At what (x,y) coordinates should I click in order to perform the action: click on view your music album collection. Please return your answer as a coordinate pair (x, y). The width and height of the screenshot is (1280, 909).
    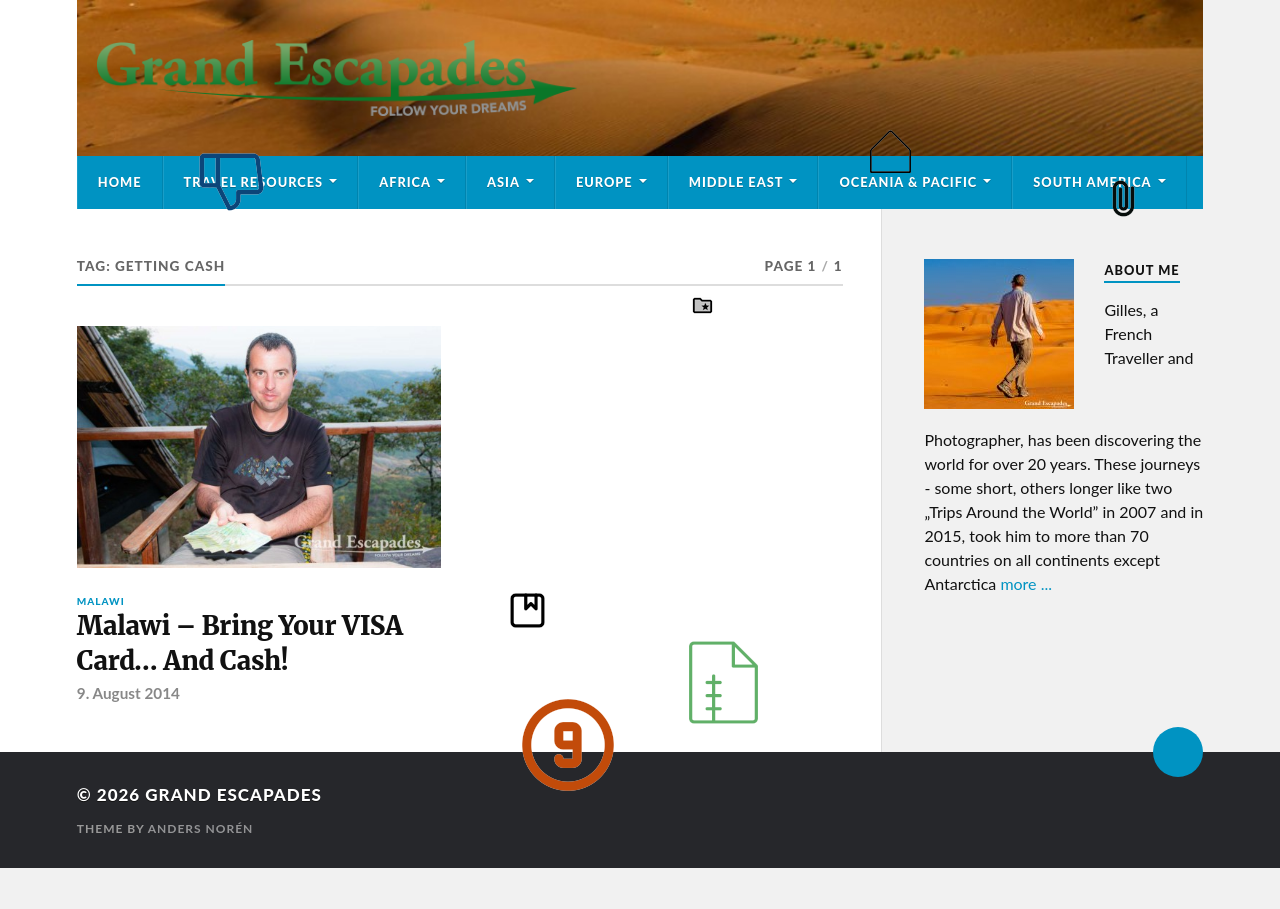
    Looking at the image, I should click on (527, 610).